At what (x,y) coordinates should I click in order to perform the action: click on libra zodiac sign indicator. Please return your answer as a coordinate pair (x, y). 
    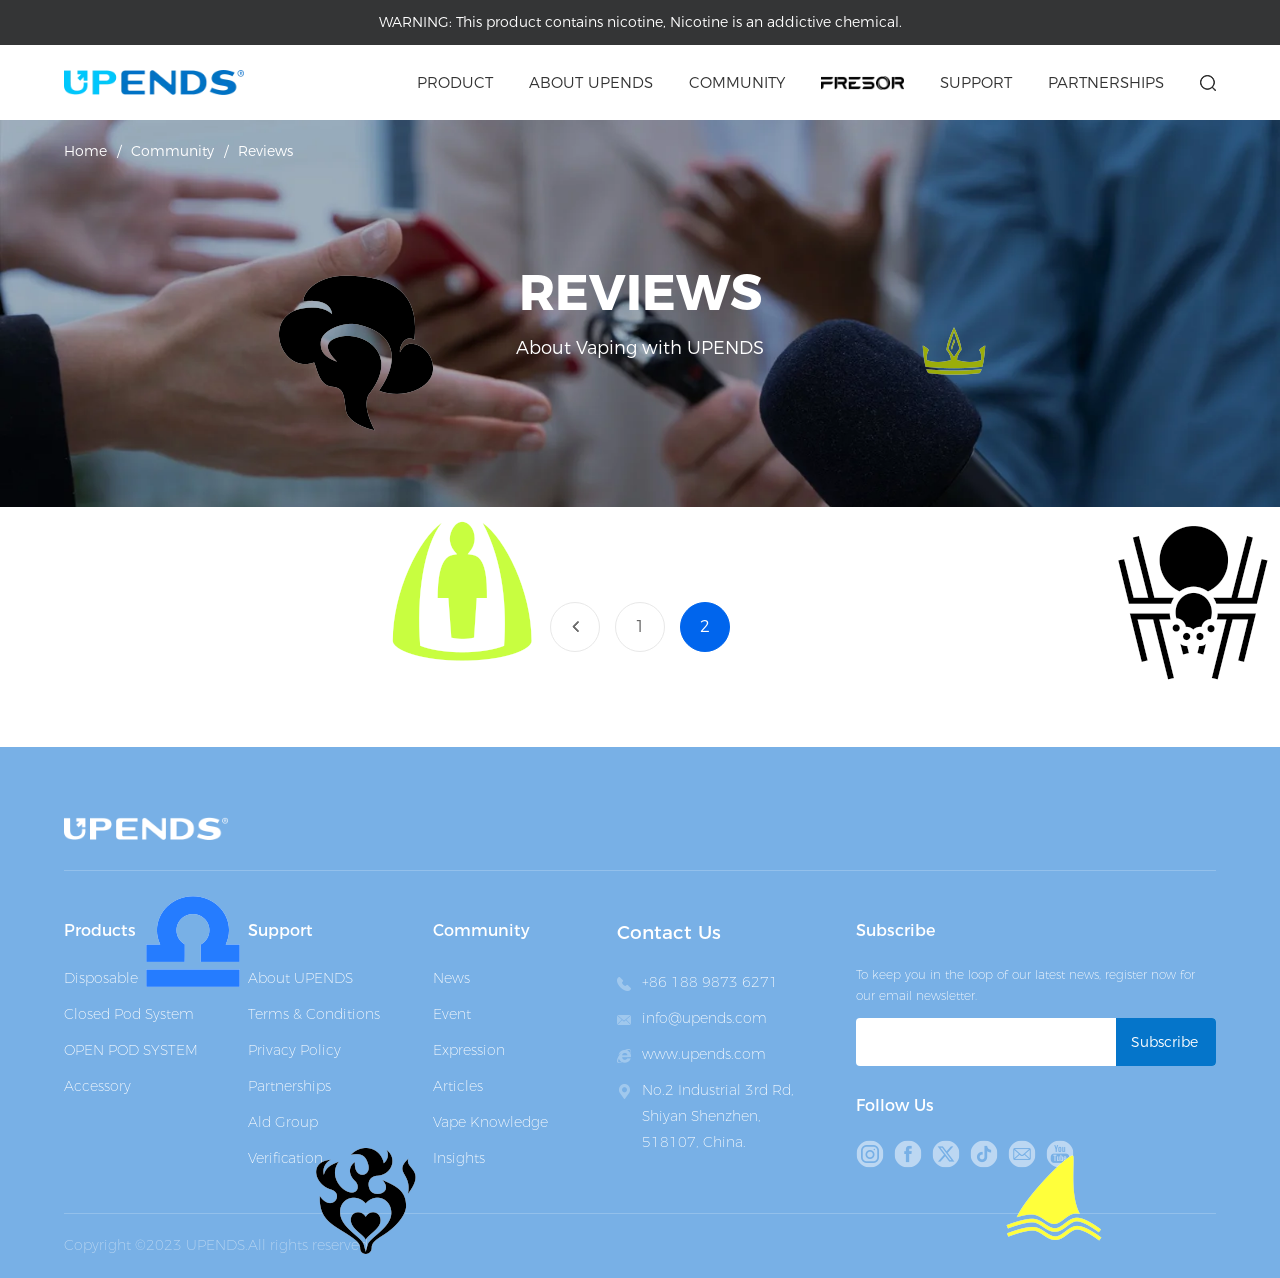
    Looking at the image, I should click on (193, 943).